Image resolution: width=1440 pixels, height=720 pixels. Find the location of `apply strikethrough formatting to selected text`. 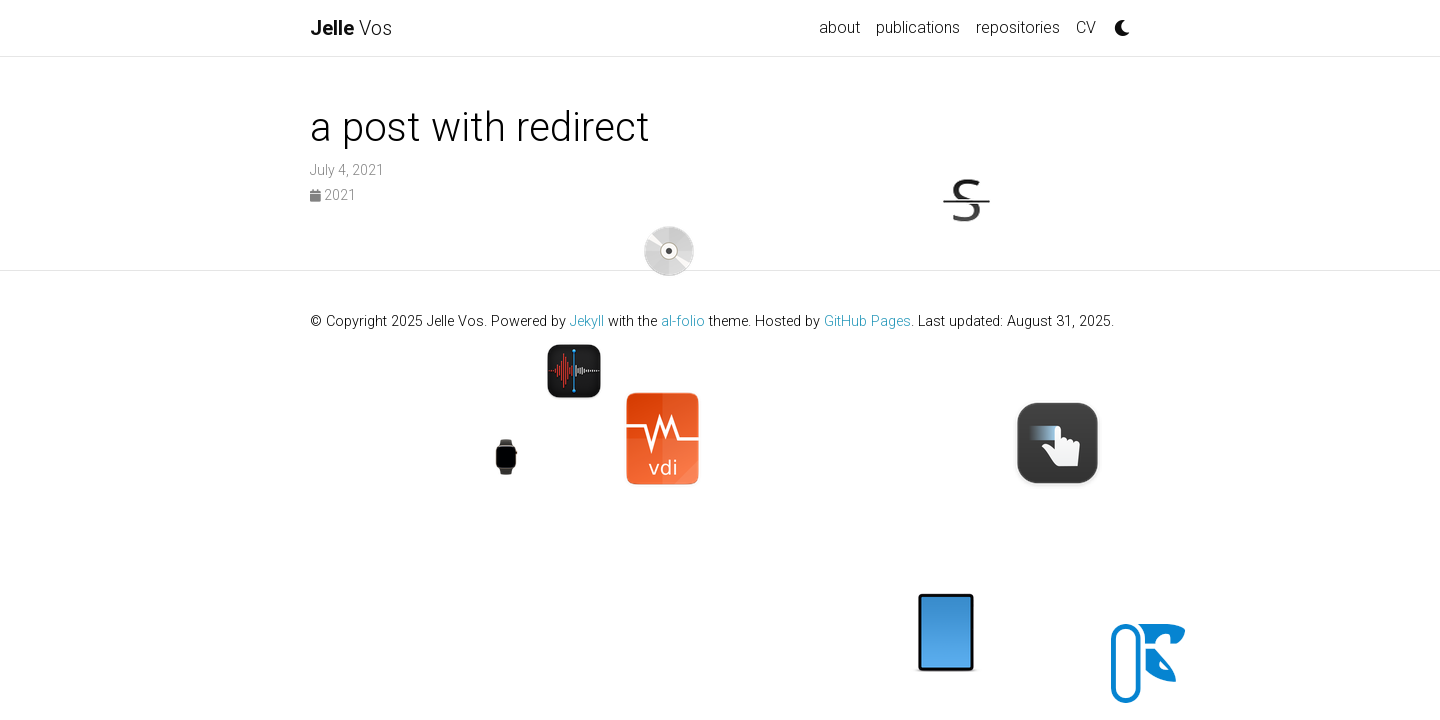

apply strikethrough formatting to selected text is located at coordinates (966, 201).